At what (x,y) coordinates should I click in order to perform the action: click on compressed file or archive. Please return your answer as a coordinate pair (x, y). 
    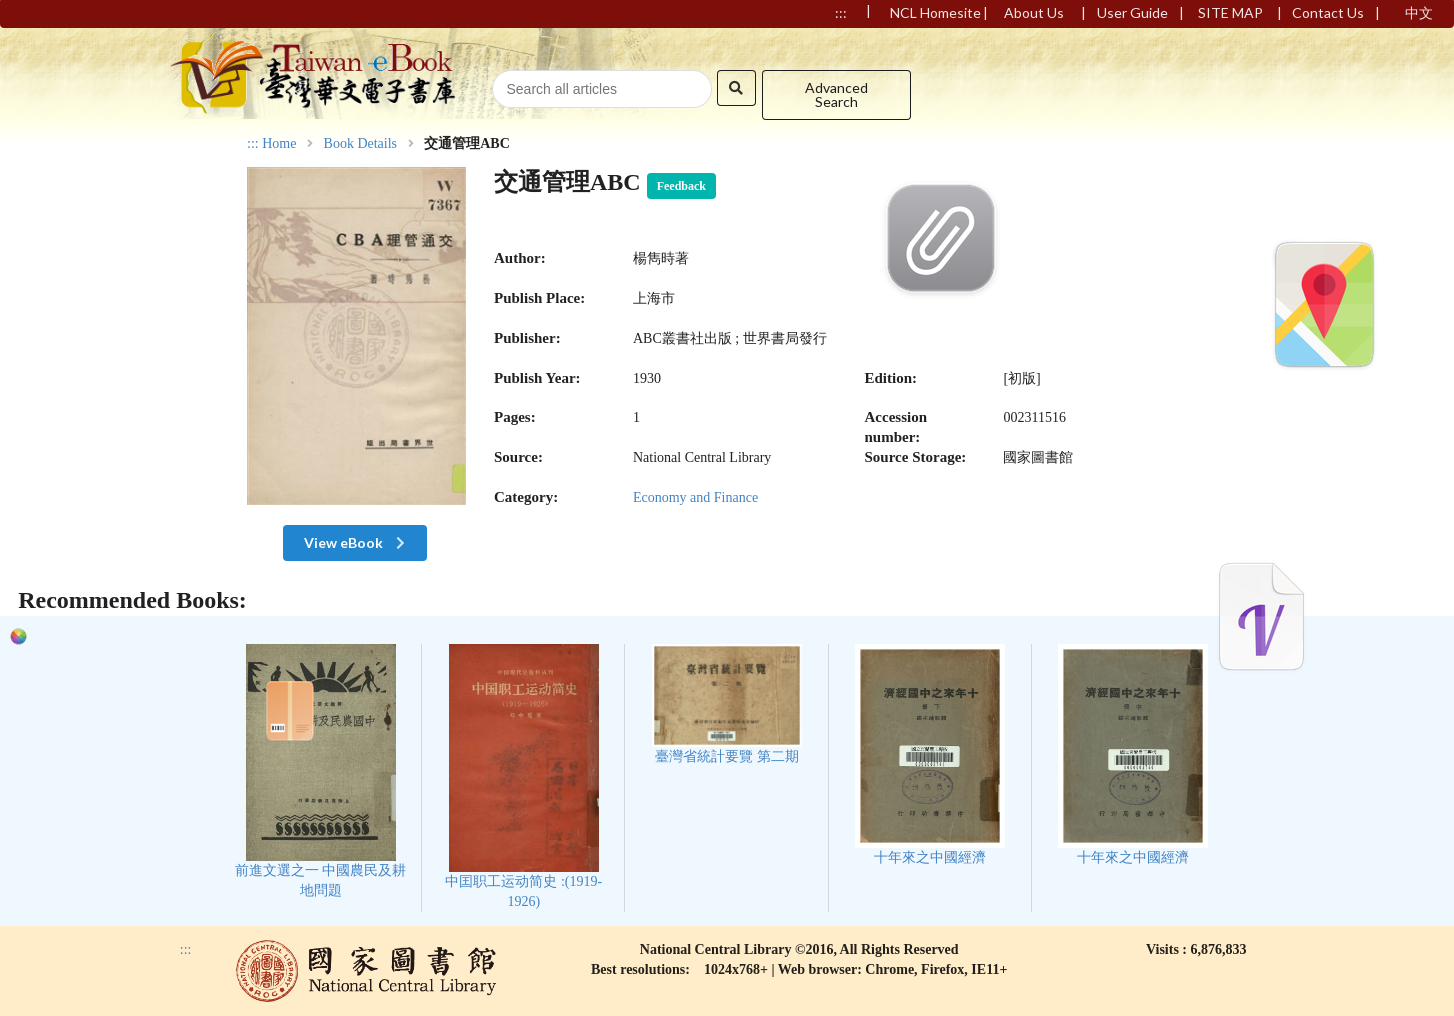
    Looking at the image, I should click on (290, 711).